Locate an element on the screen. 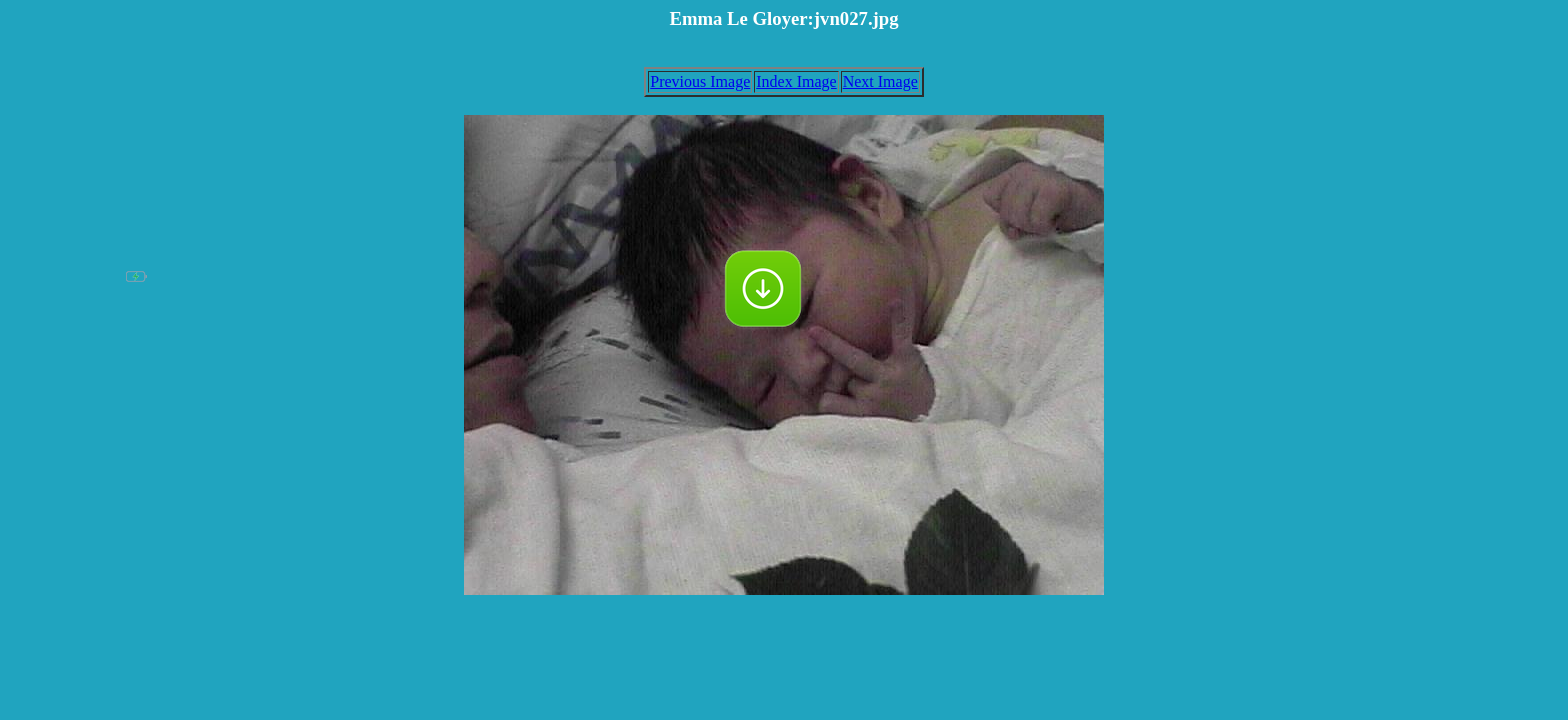  access download settings or preferences is located at coordinates (763, 290).